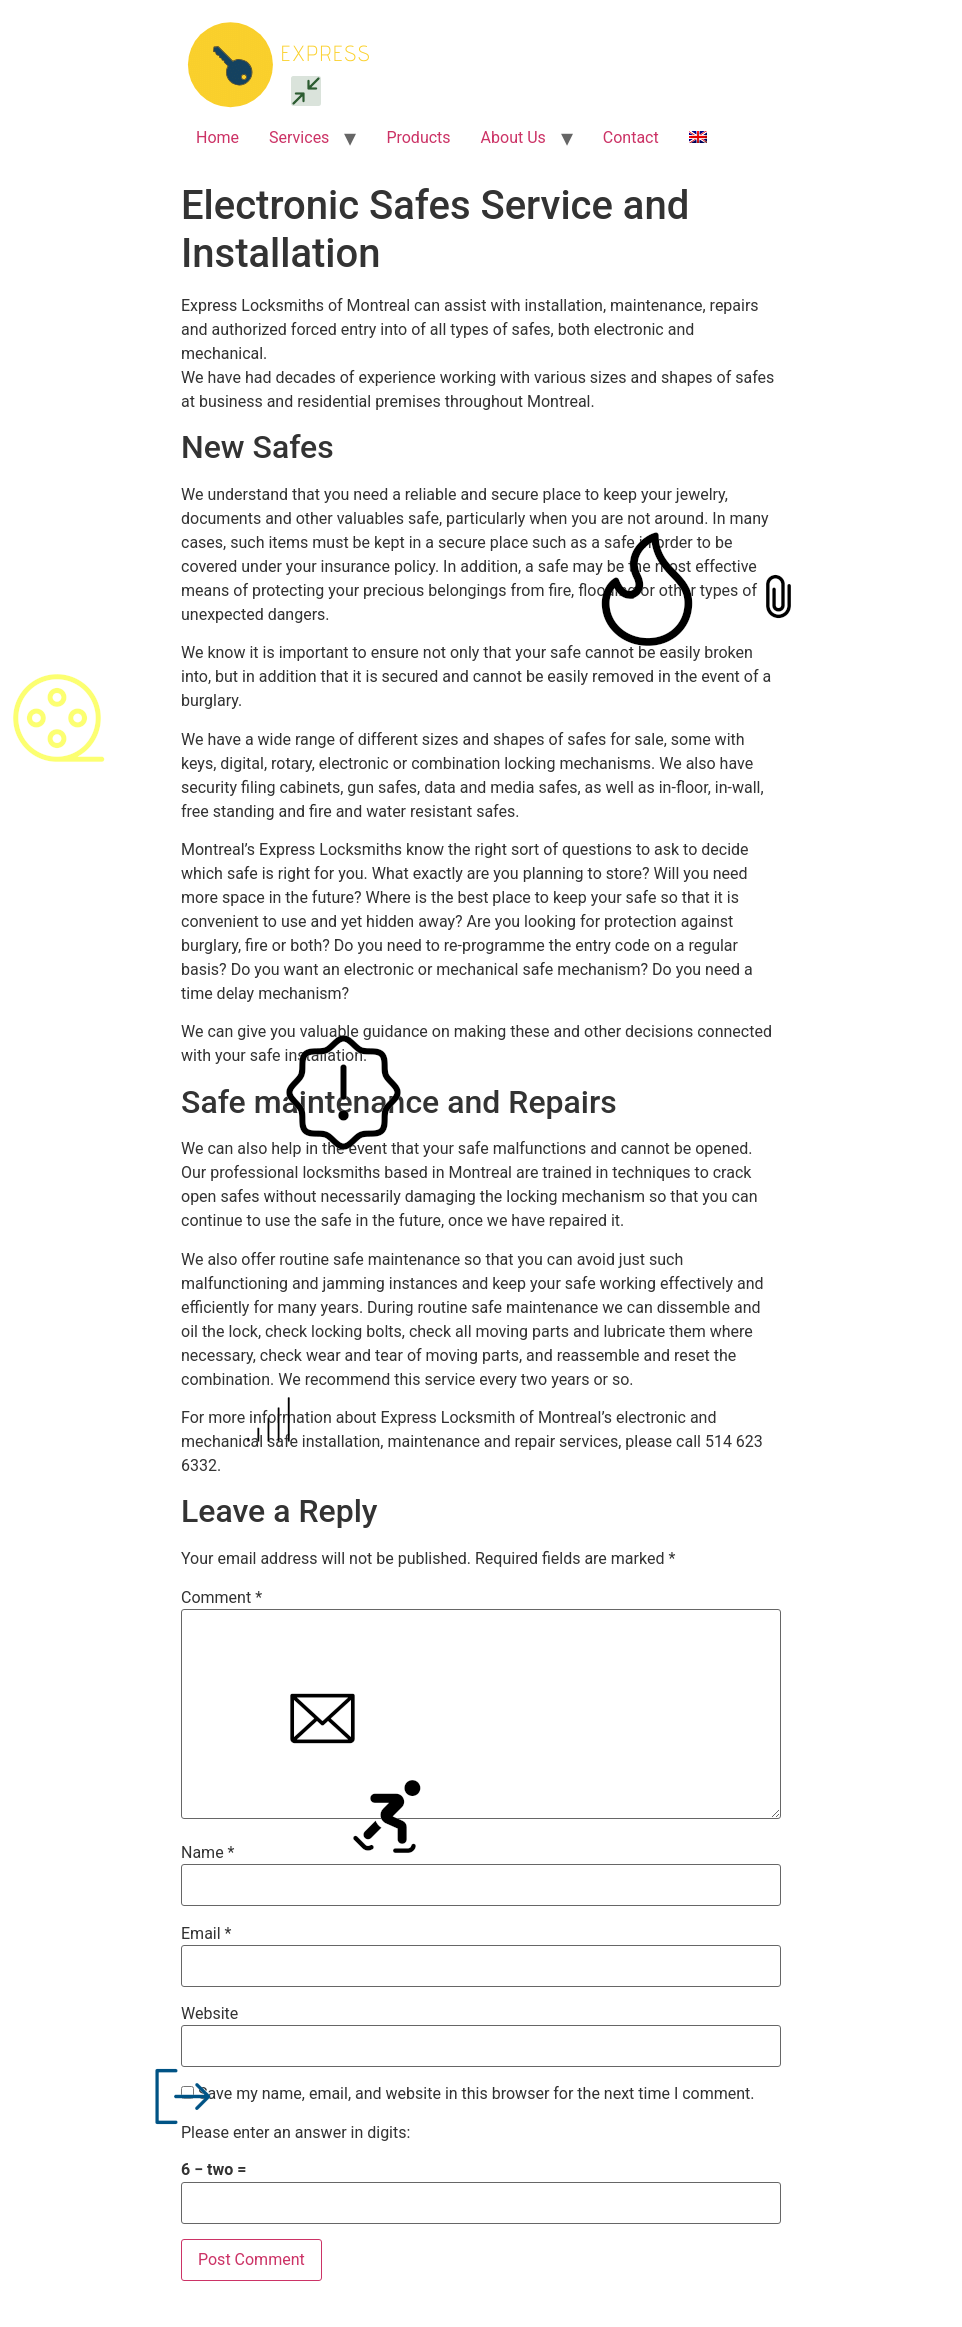 This screenshot has height=2327, width=962. What do you see at coordinates (647, 589) in the screenshot?
I see `view hot or trending content` at bounding box center [647, 589].